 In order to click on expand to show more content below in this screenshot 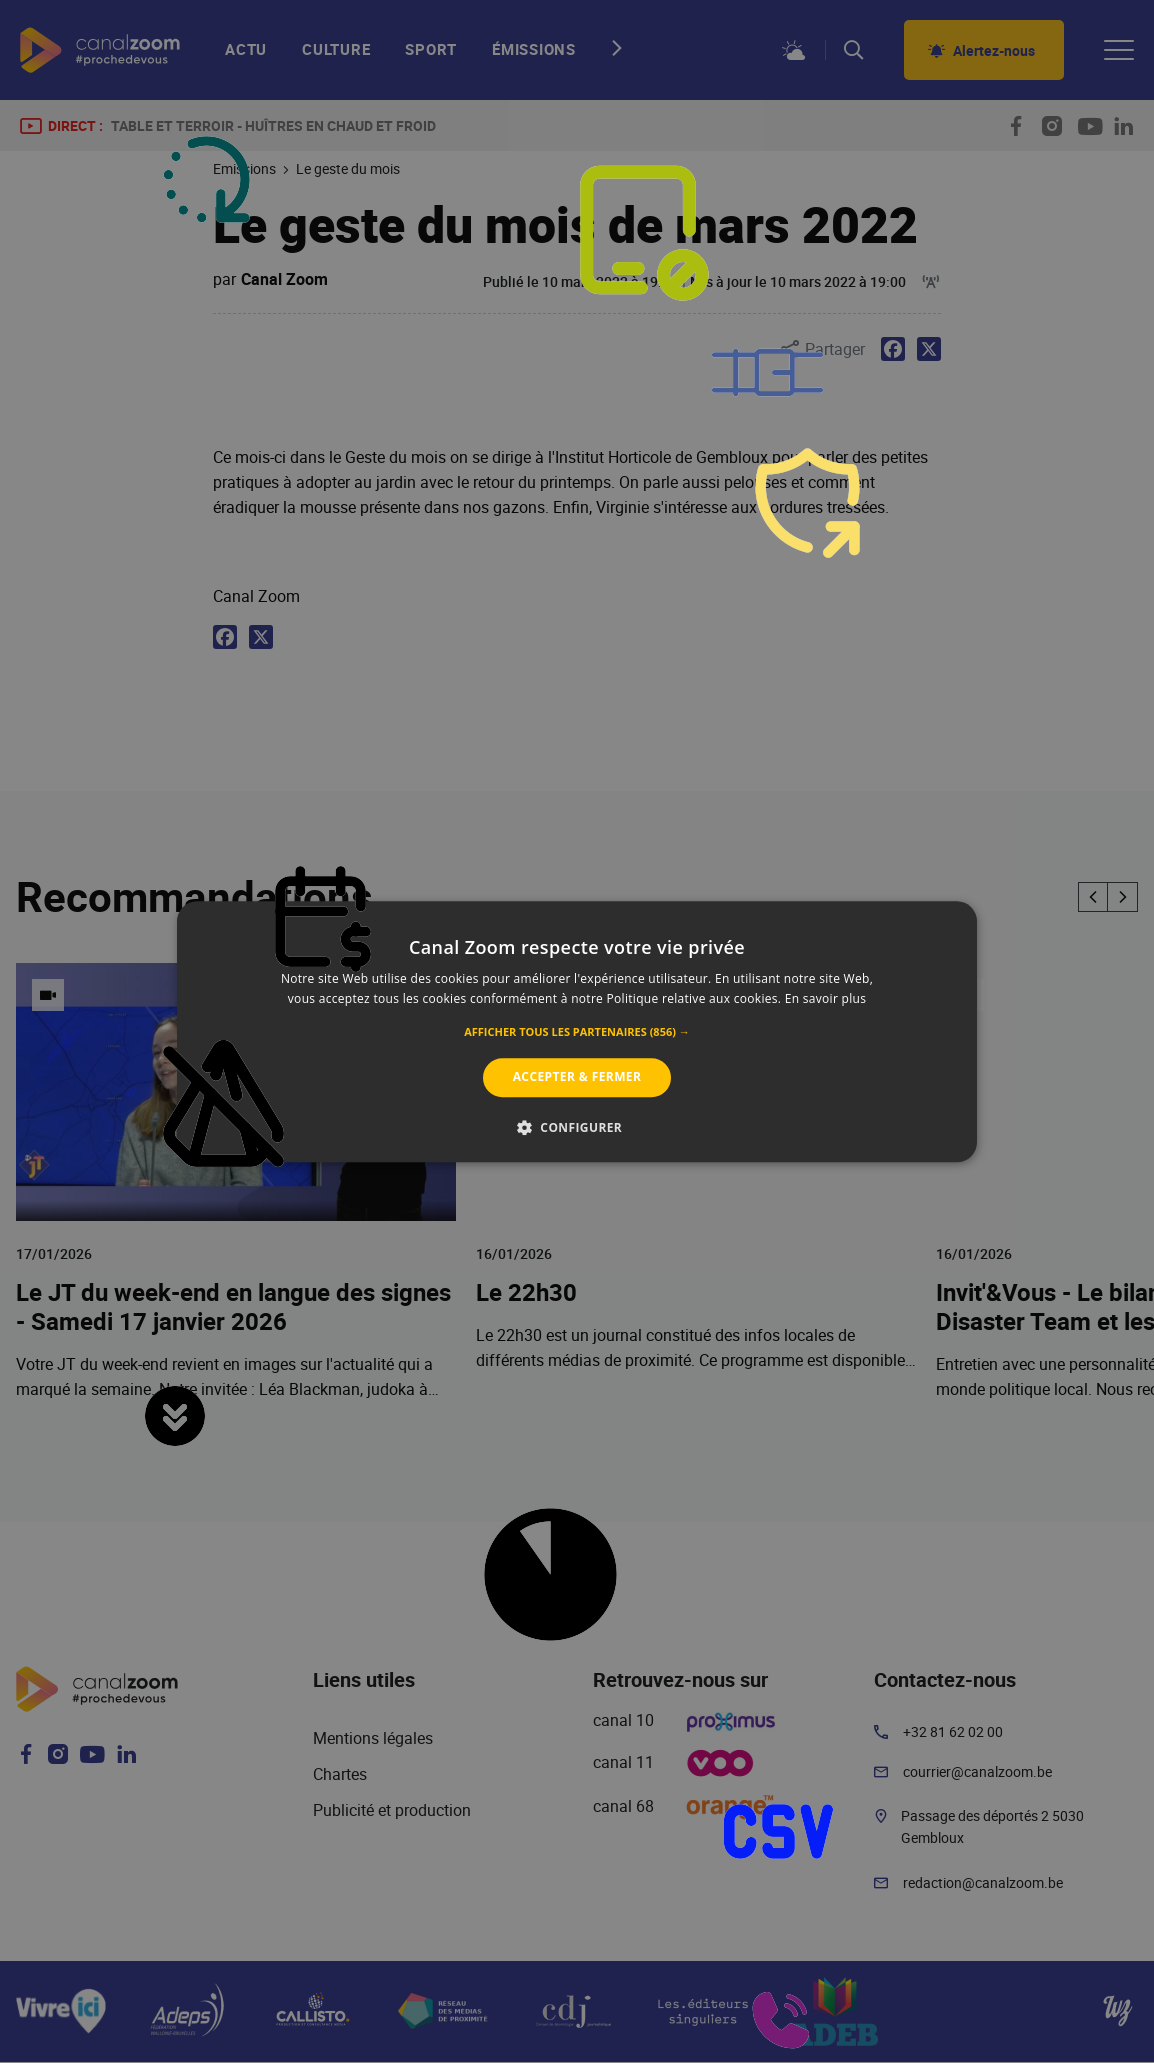, I will do `click(175, 1416)`.